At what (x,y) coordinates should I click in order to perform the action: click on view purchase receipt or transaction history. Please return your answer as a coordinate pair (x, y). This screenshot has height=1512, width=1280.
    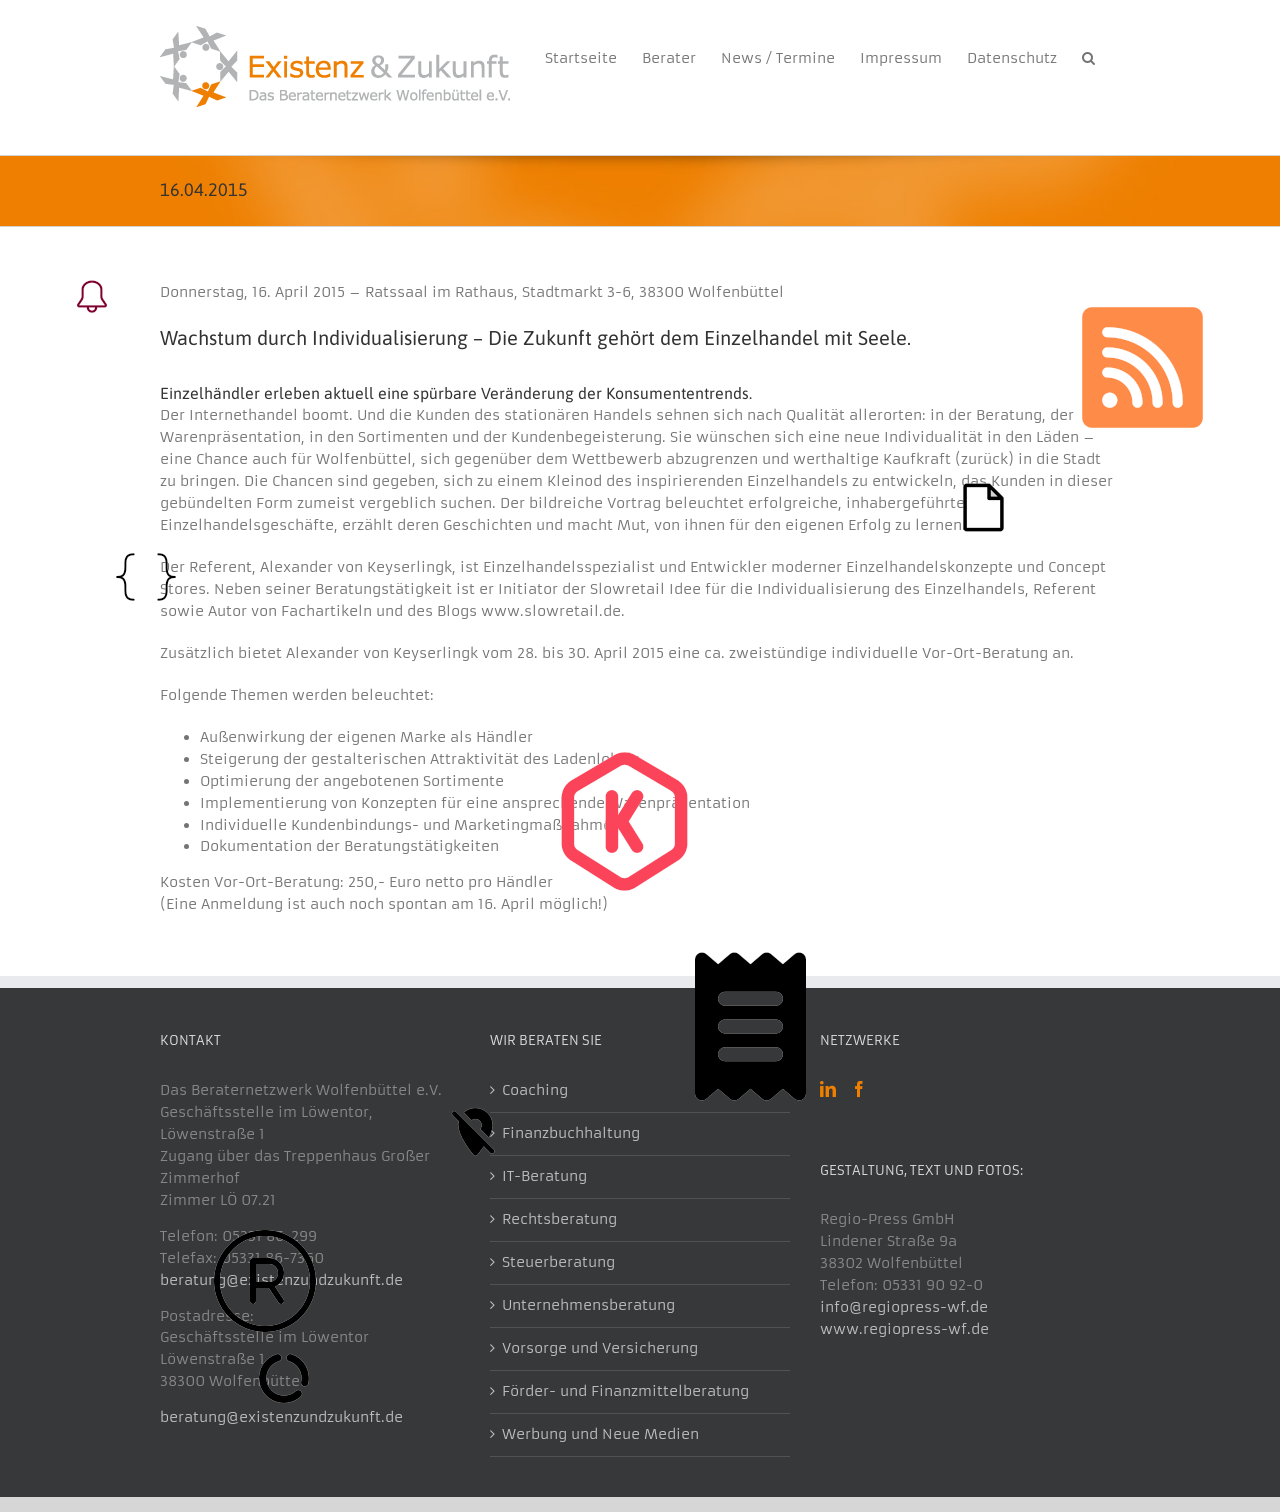
    Looking at the image, I should click on (750, 1026).